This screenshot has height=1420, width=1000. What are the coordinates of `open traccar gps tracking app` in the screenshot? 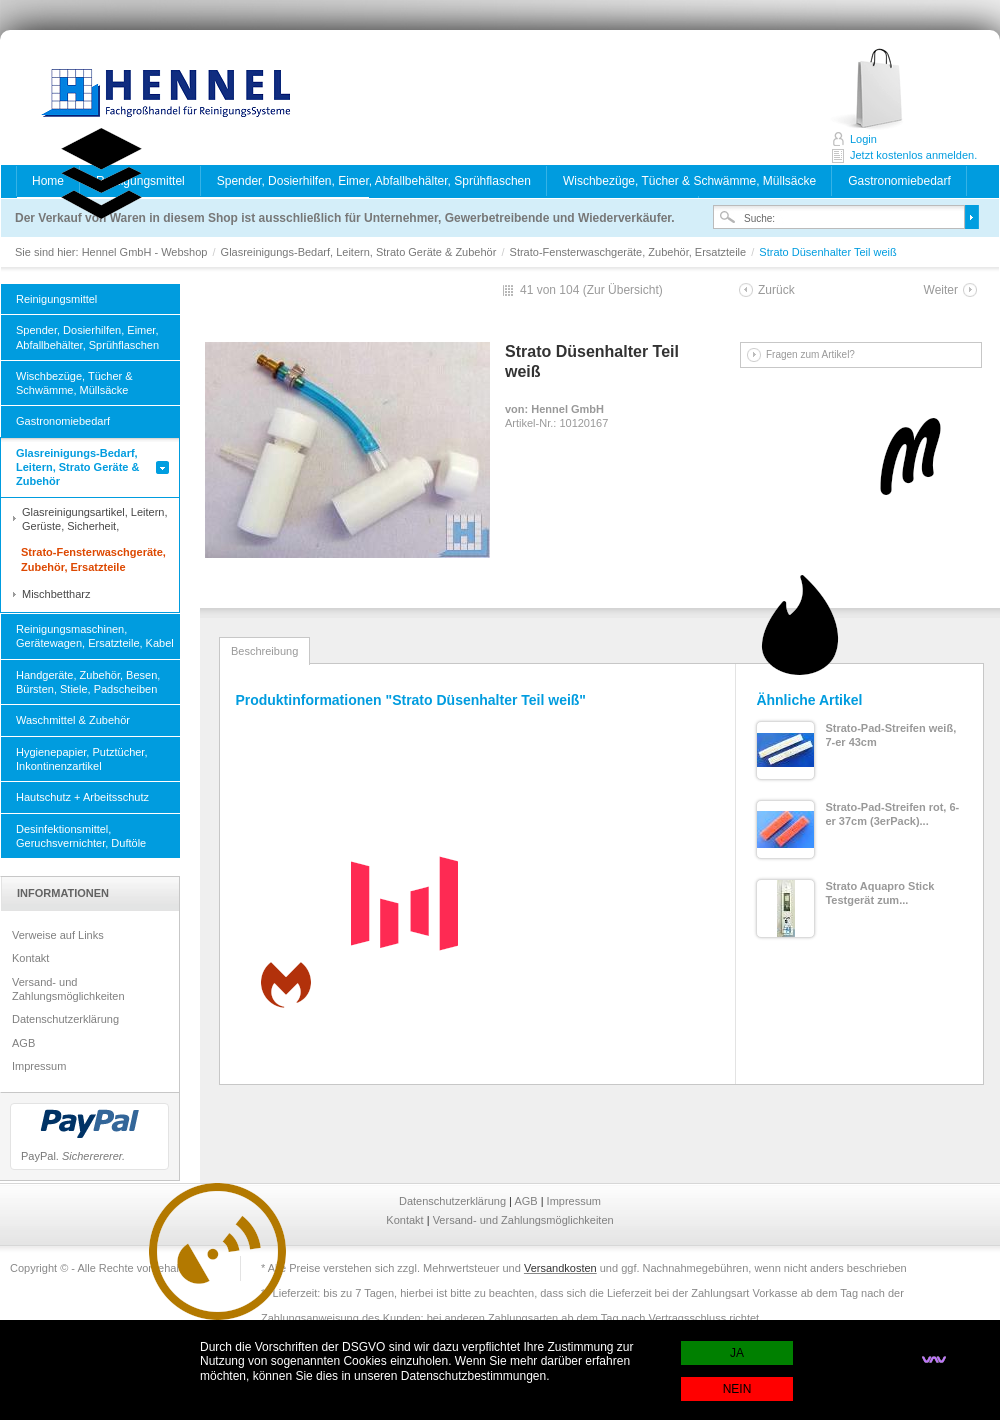 It's located at (217, 1251).